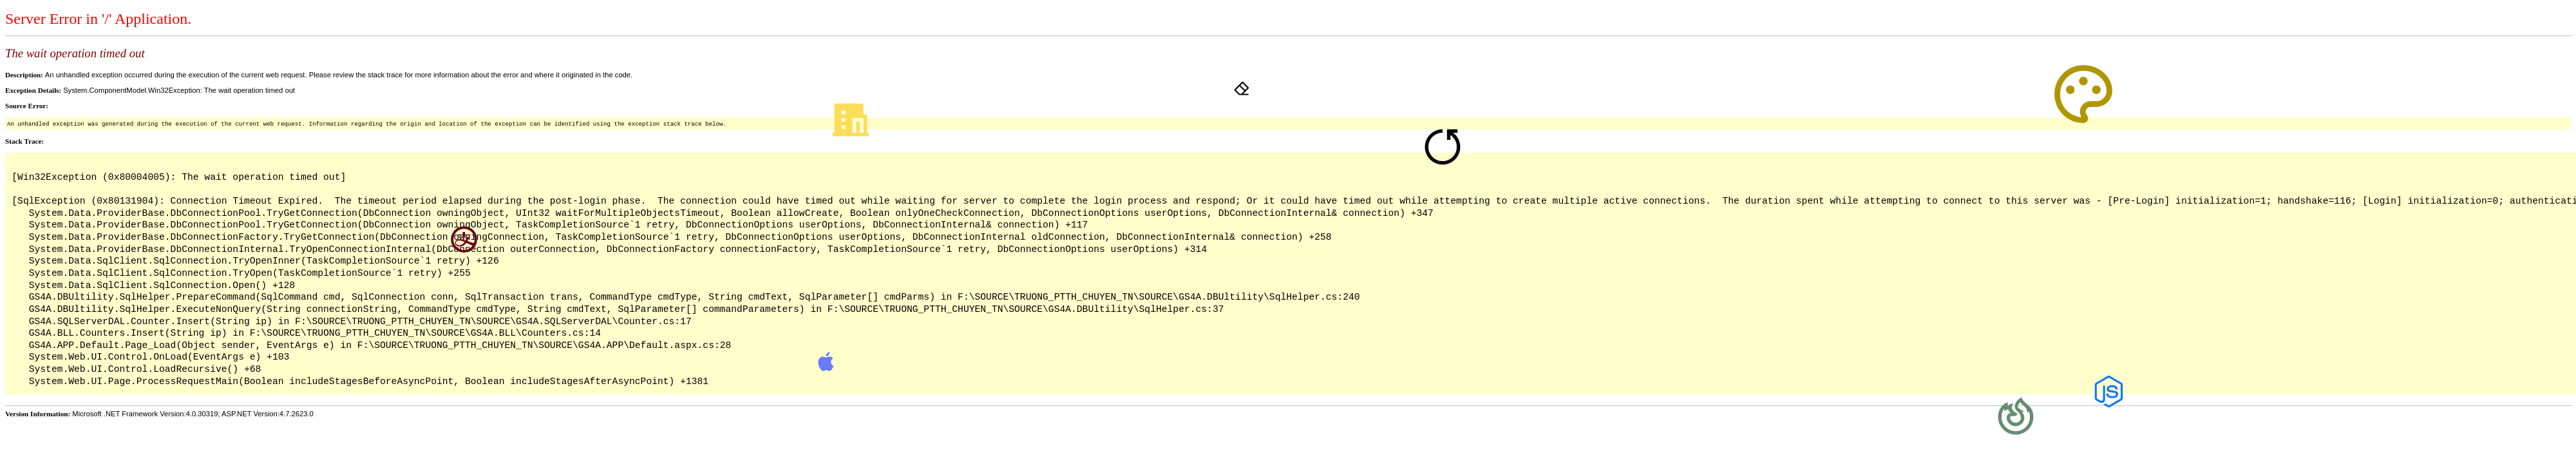 This screenshot has height=464, width=2576. Describe the element at coordinates (2108, 391) in the screenshot. I see `Node.js runtime environment logo` at that location.